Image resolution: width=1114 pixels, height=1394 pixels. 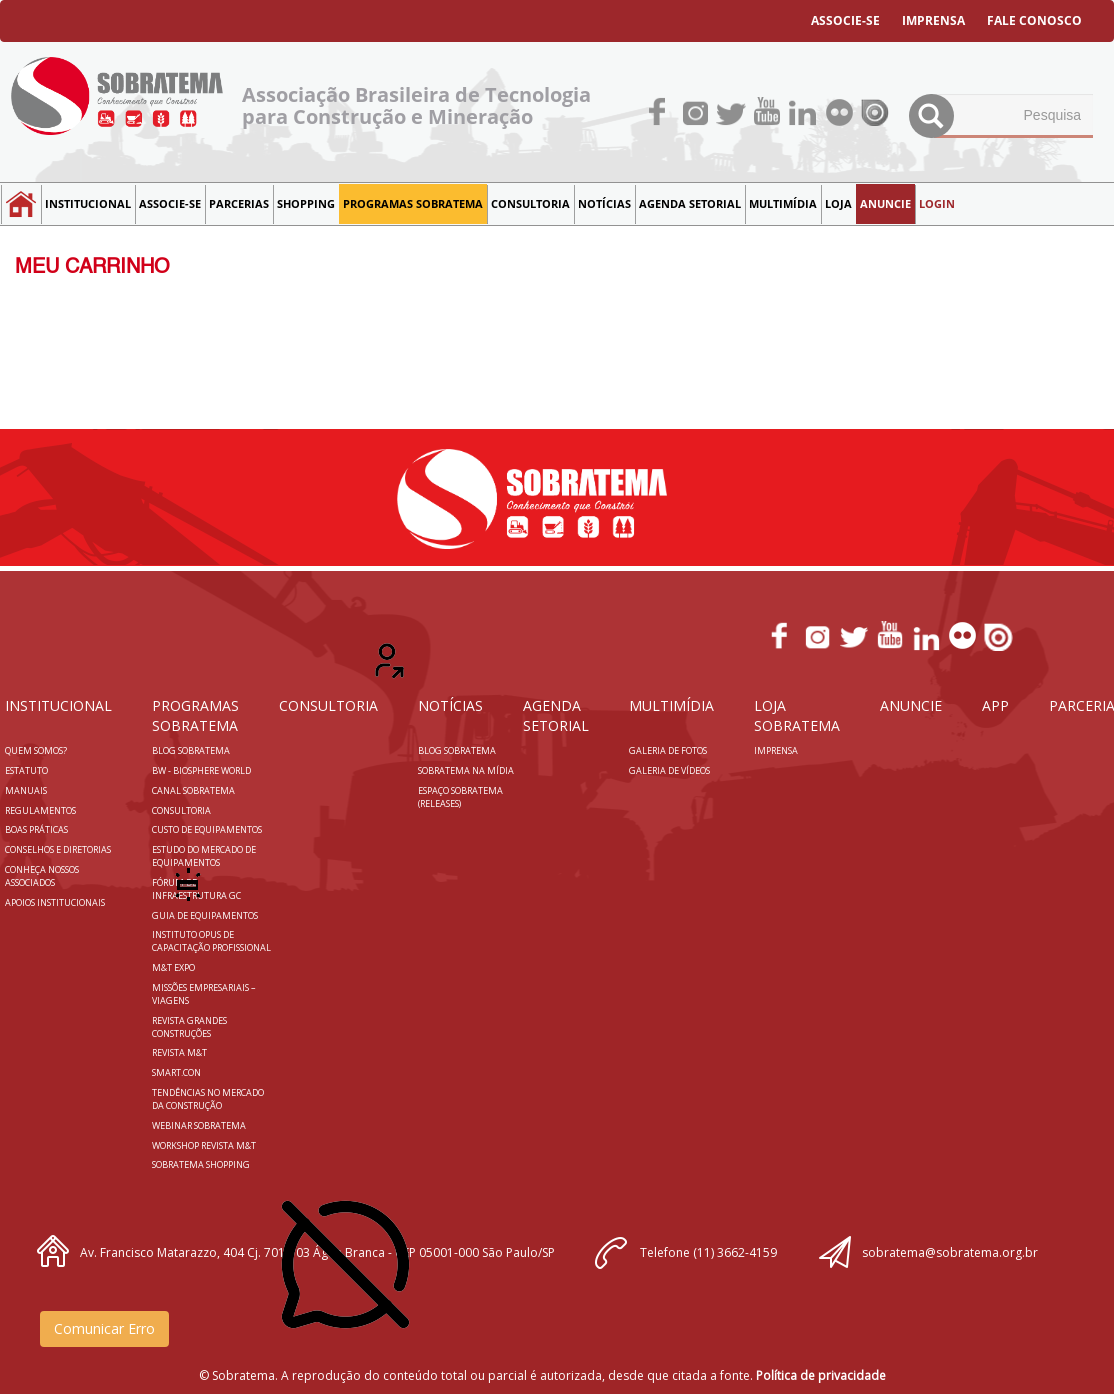 I want to click on mute or disable chat notifications, so click(x=345, y=1264).